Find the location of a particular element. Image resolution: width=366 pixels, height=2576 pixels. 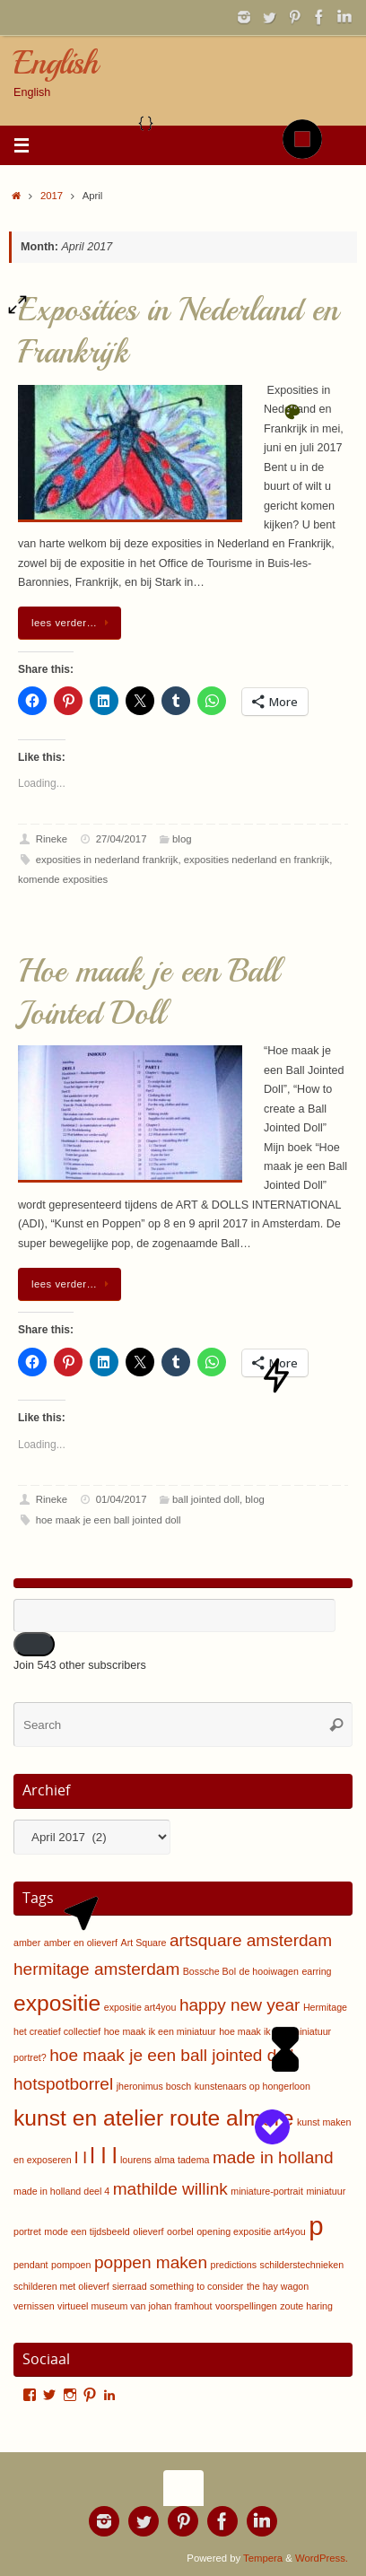

expand to fullscreen mode is located at coordinates (17, 304).